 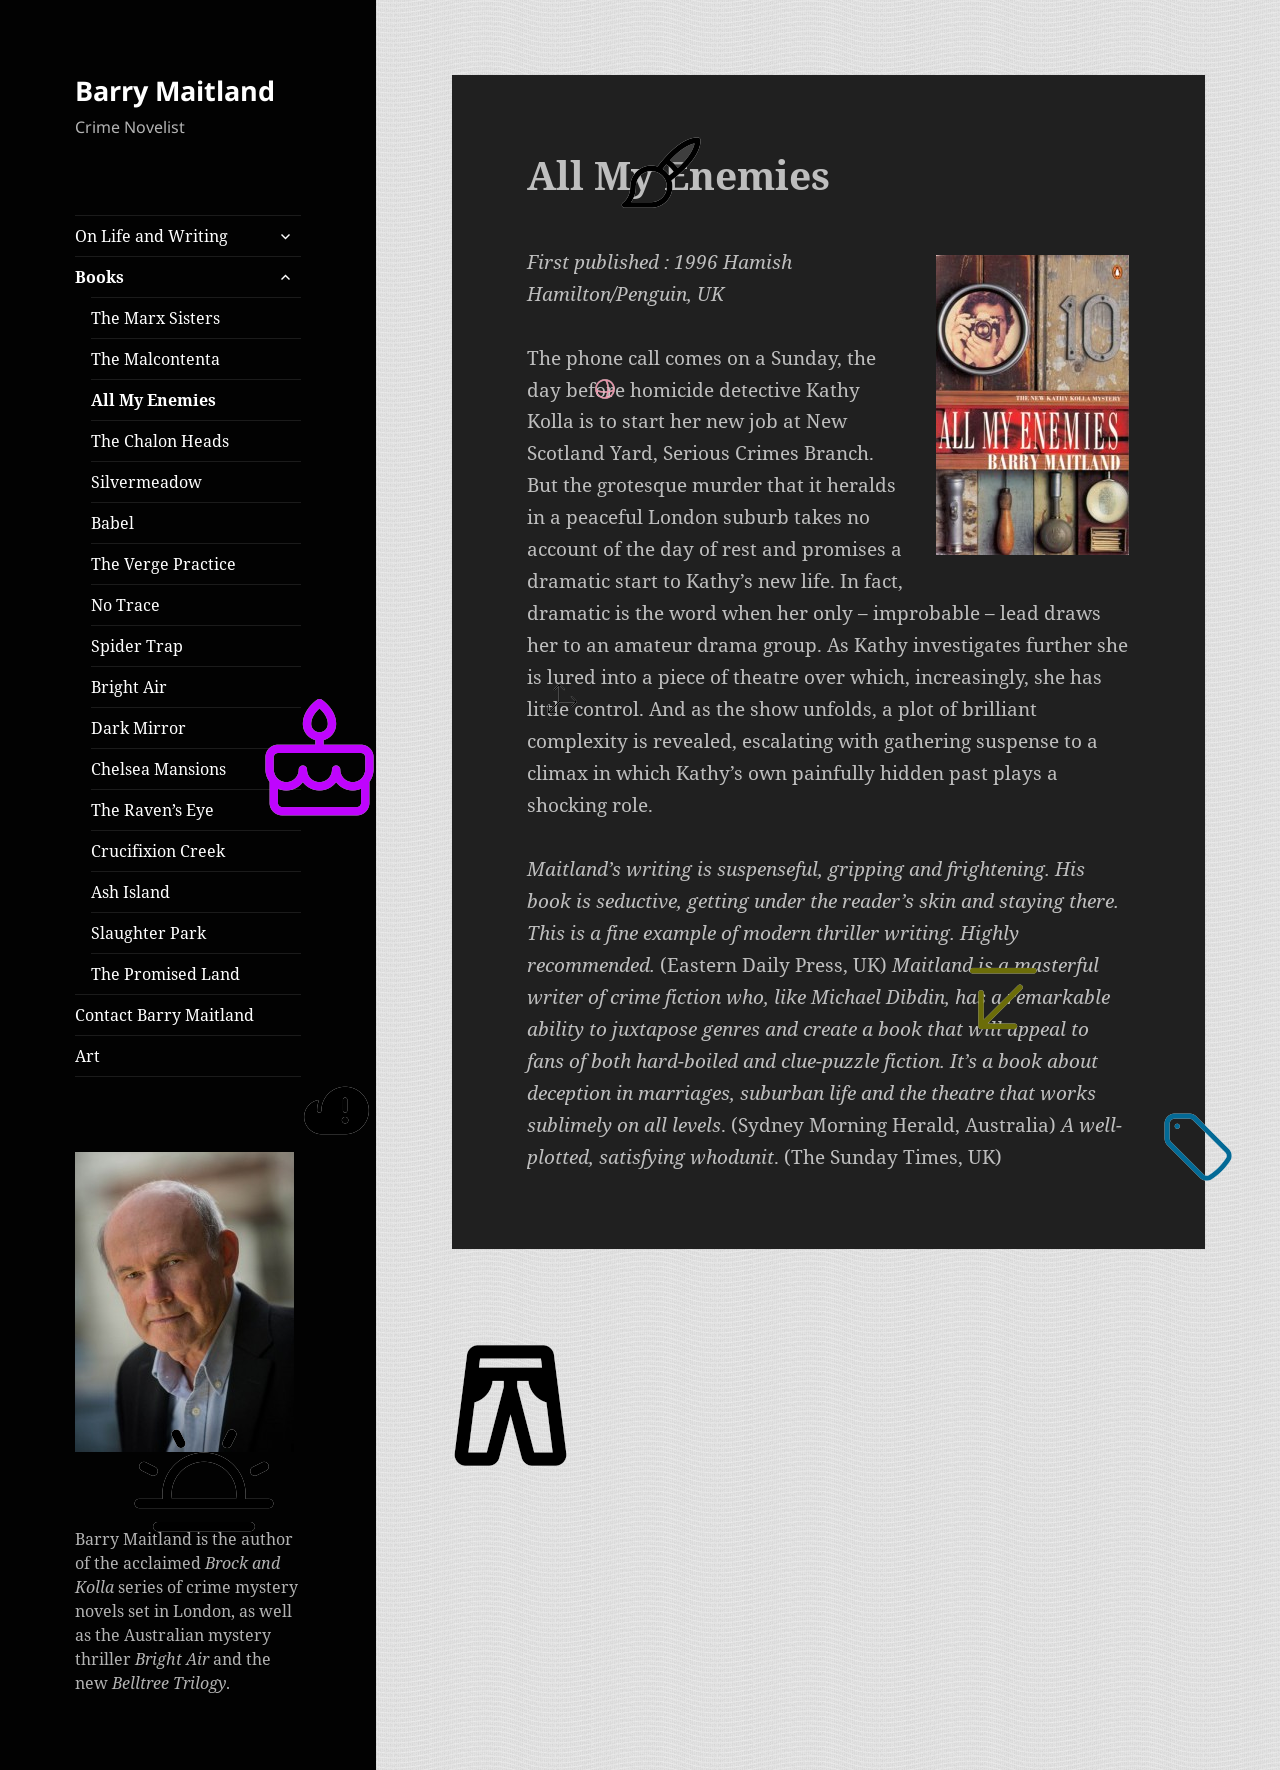 I want to click on browse pants or bottoms category, so click(x=510, y=1405).